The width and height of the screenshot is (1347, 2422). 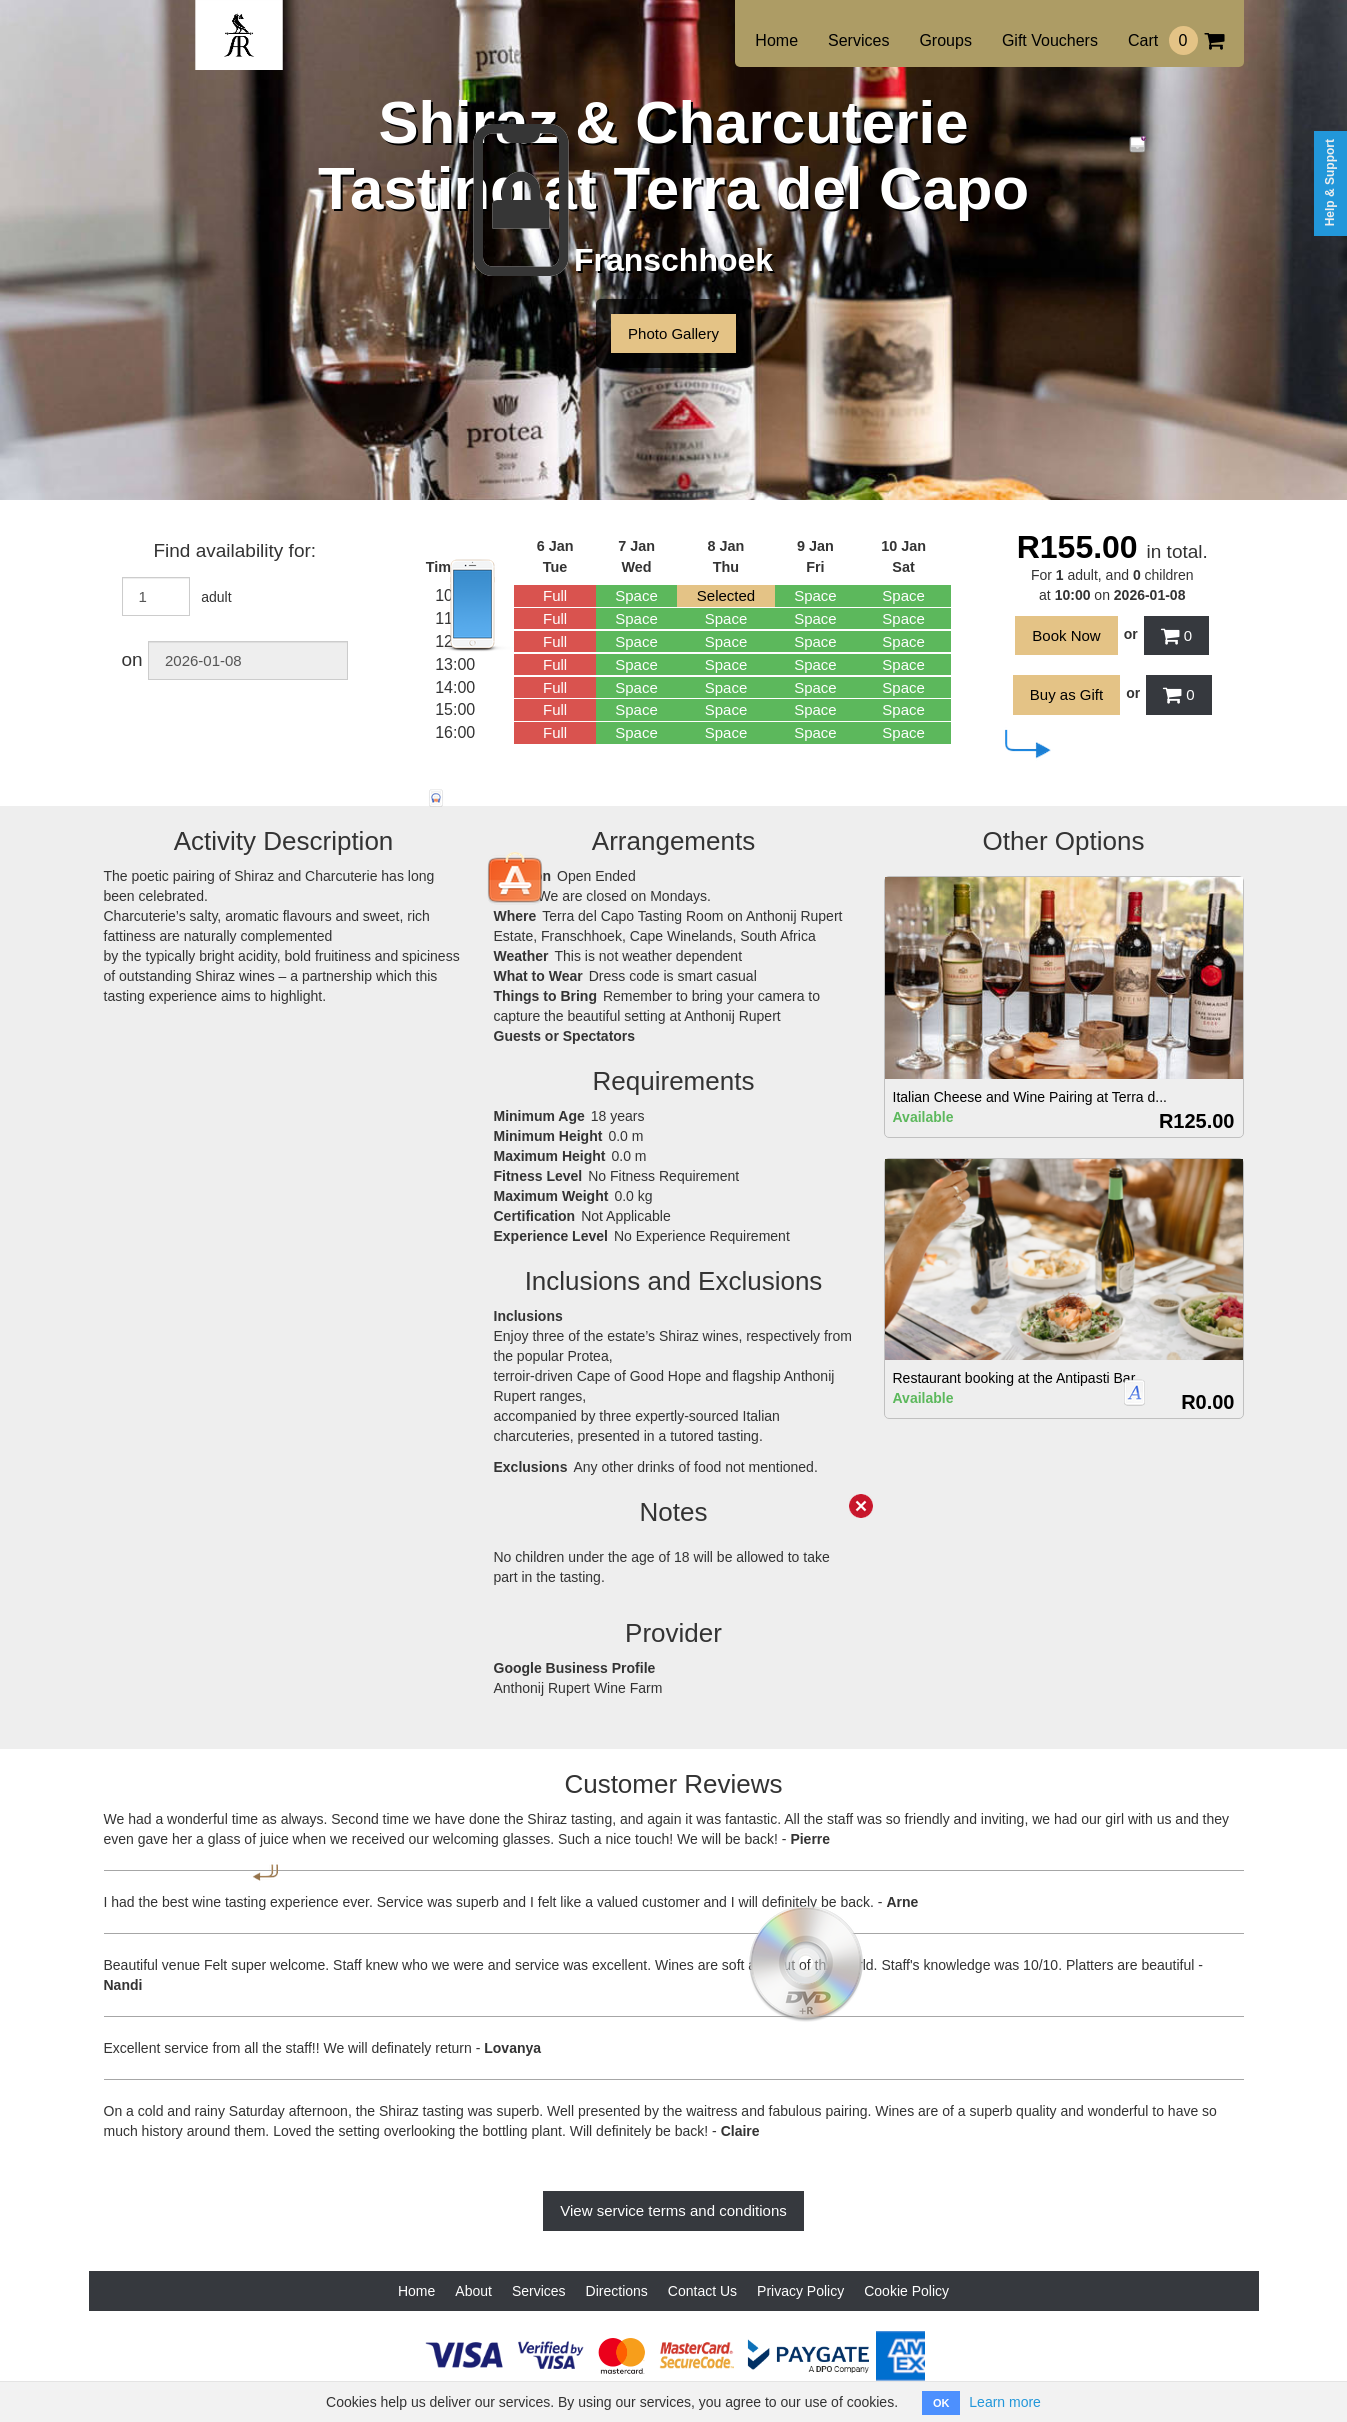 What do you see at coordinates (521, 200) in the screenshot?
I see `device is locked or secured` at bounding box center [521, 200].